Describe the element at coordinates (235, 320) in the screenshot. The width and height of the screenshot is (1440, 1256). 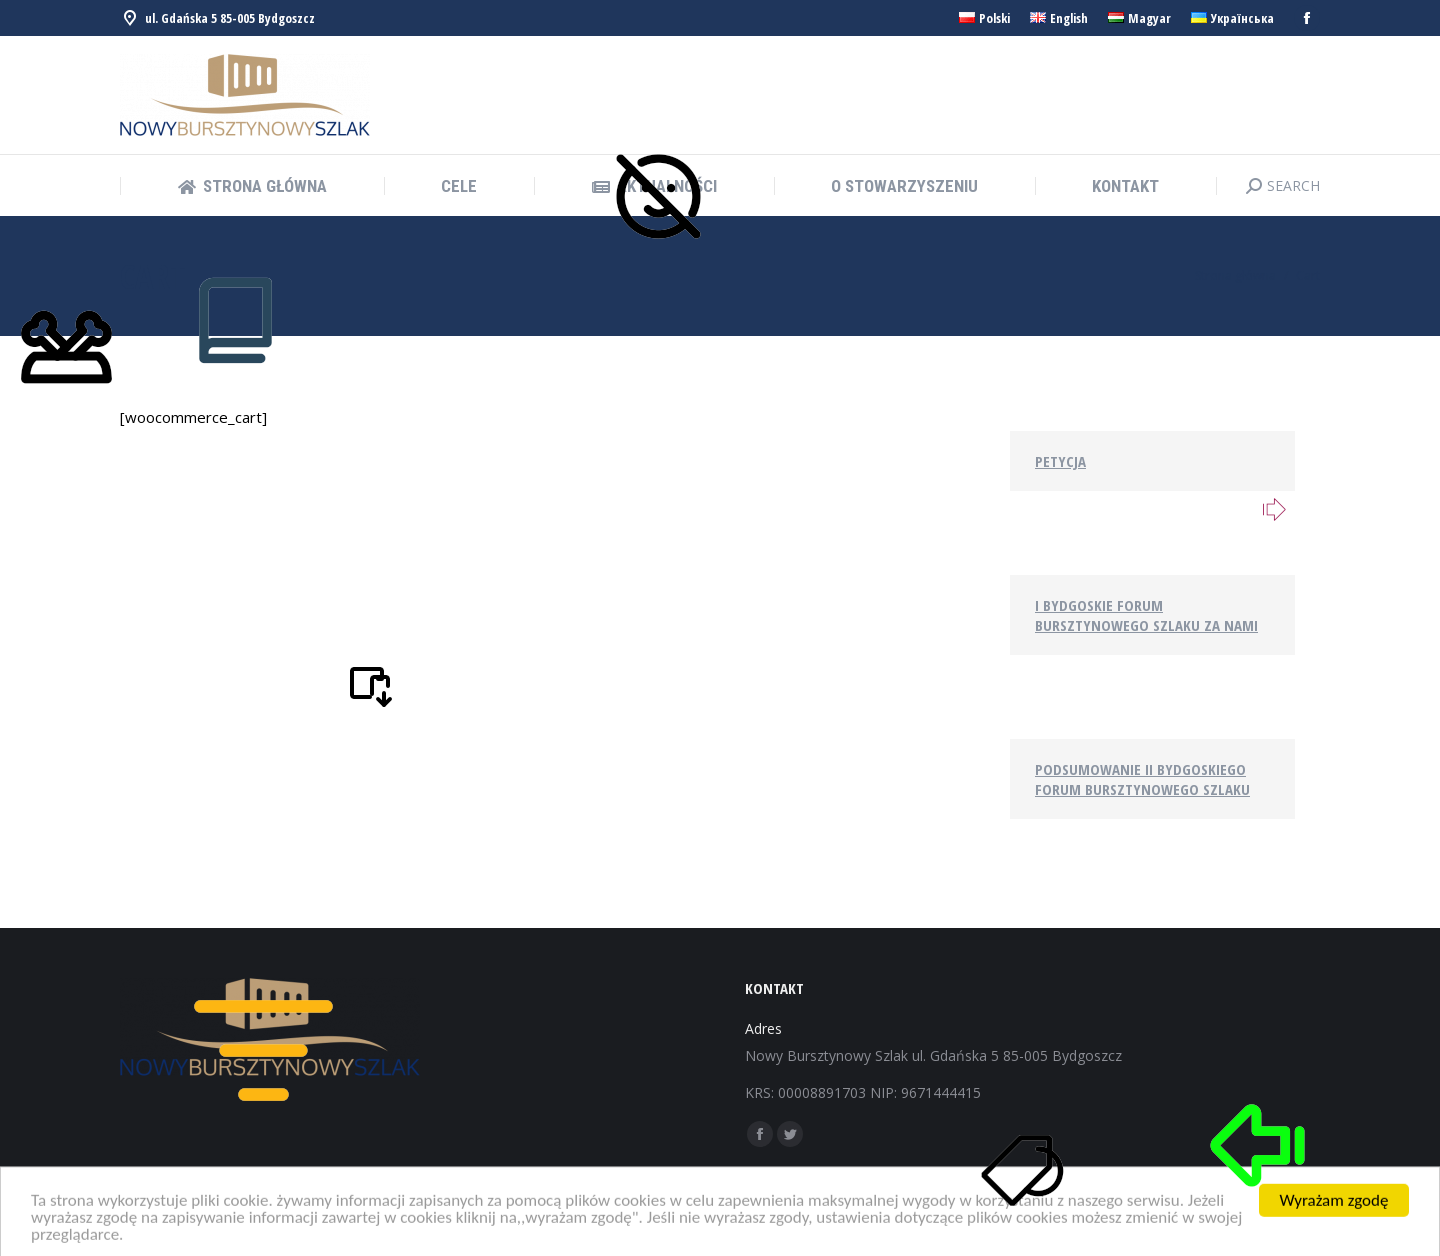
I see `open your library or reading list` at that location.